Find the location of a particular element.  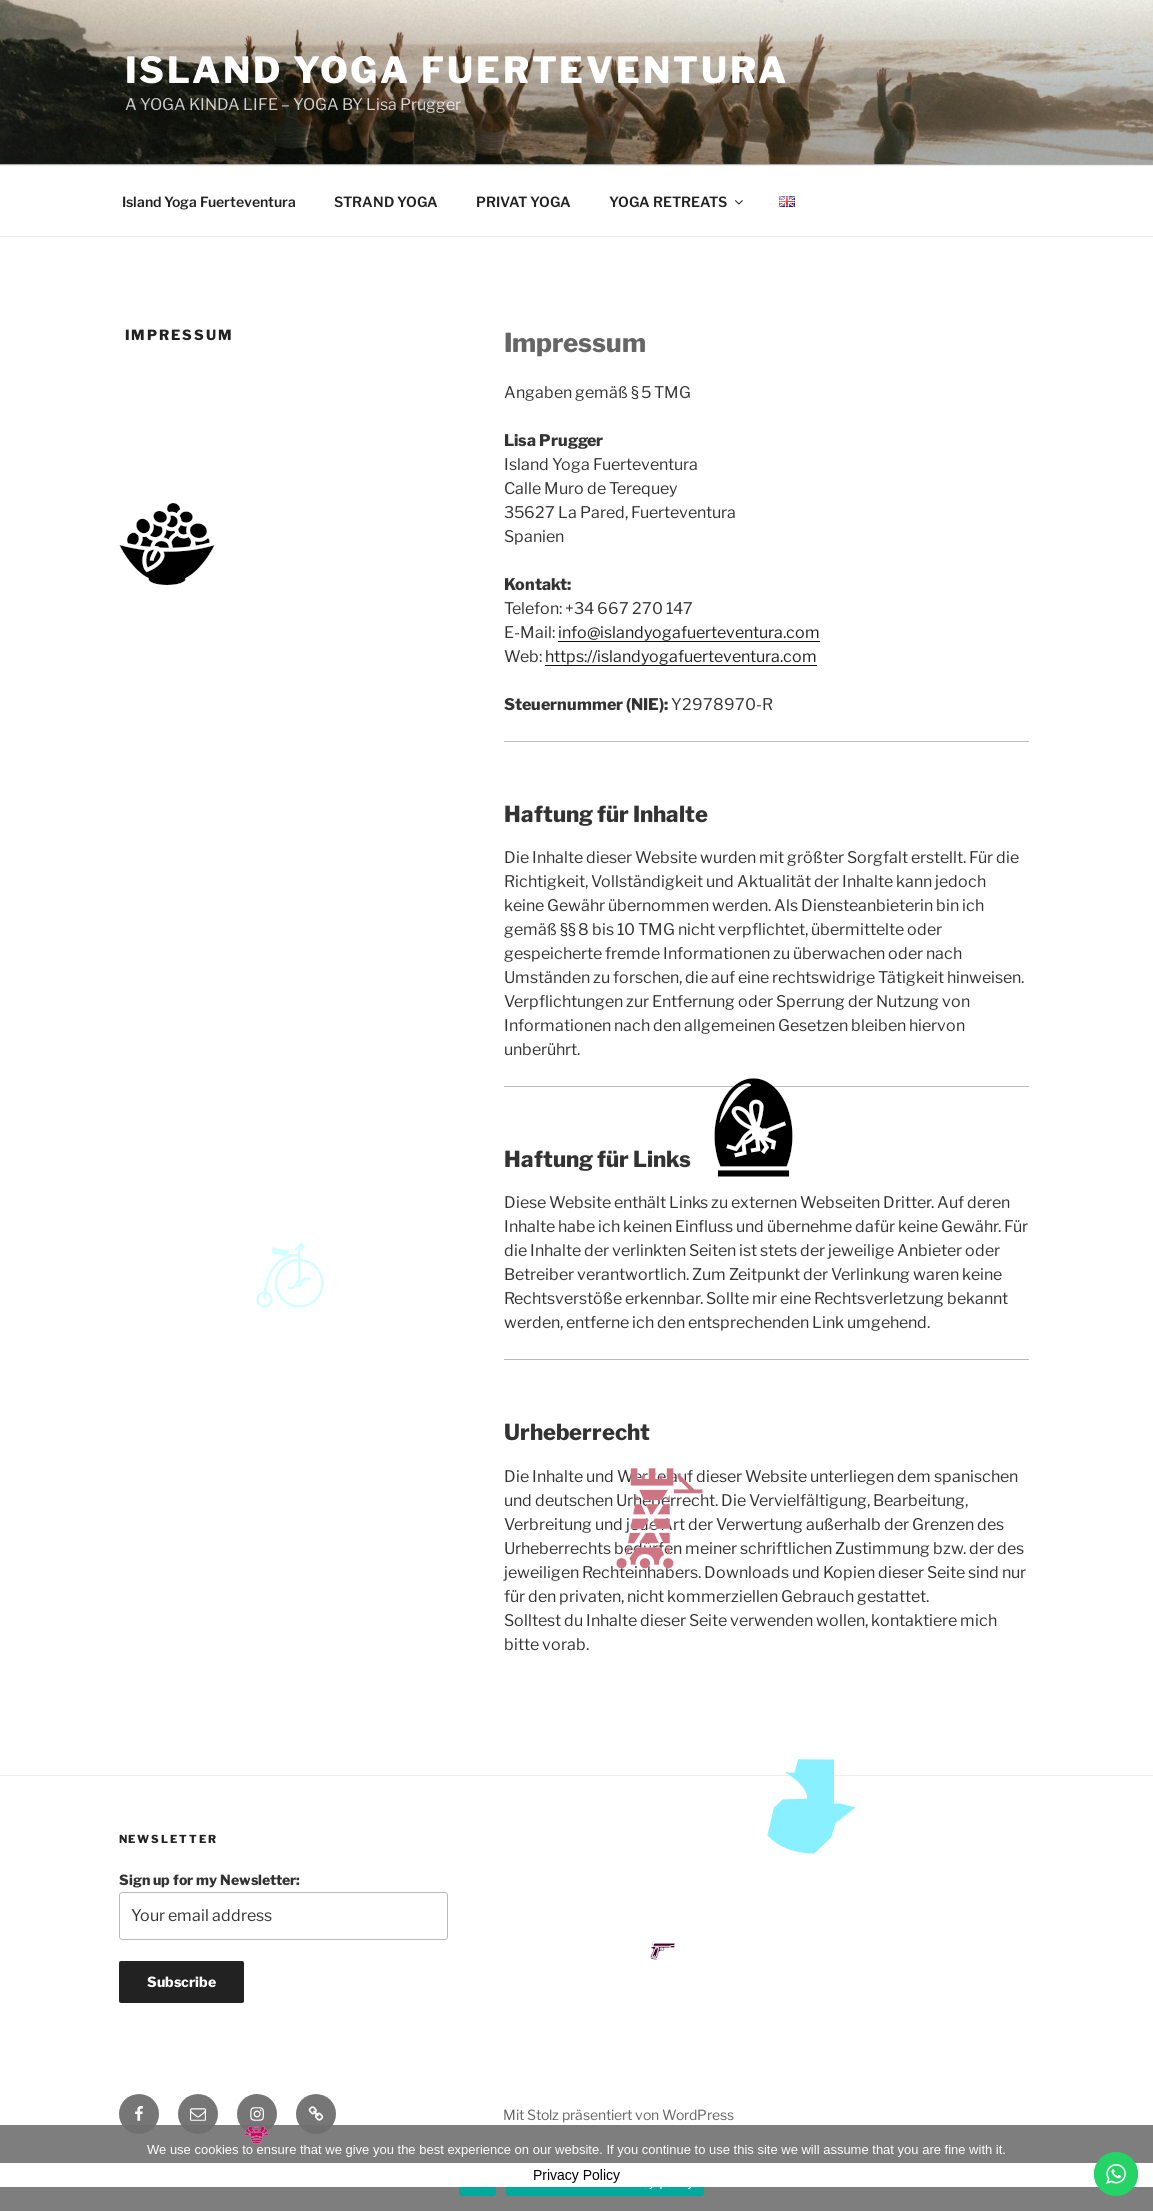

prehistoric or fossil-themed game element is located at coordinates (753, 1127).